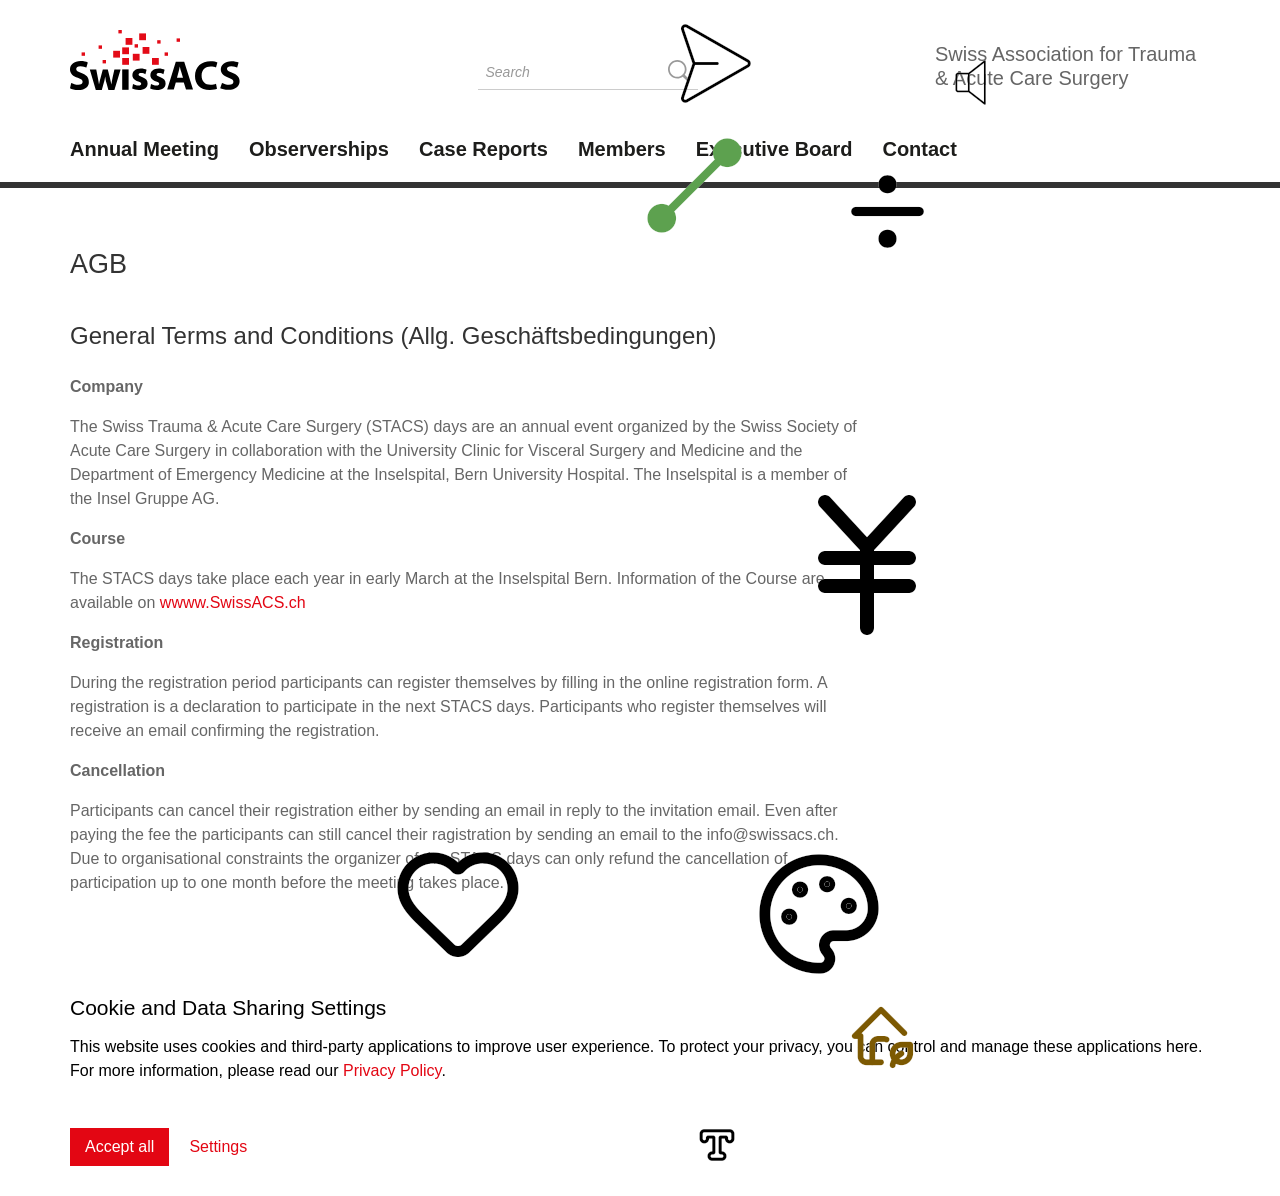 The width and height of the screenshot is (1280, 1196). Describe the element at coordinates (711, 63) in the screenshot. I see `send a message` at that location.